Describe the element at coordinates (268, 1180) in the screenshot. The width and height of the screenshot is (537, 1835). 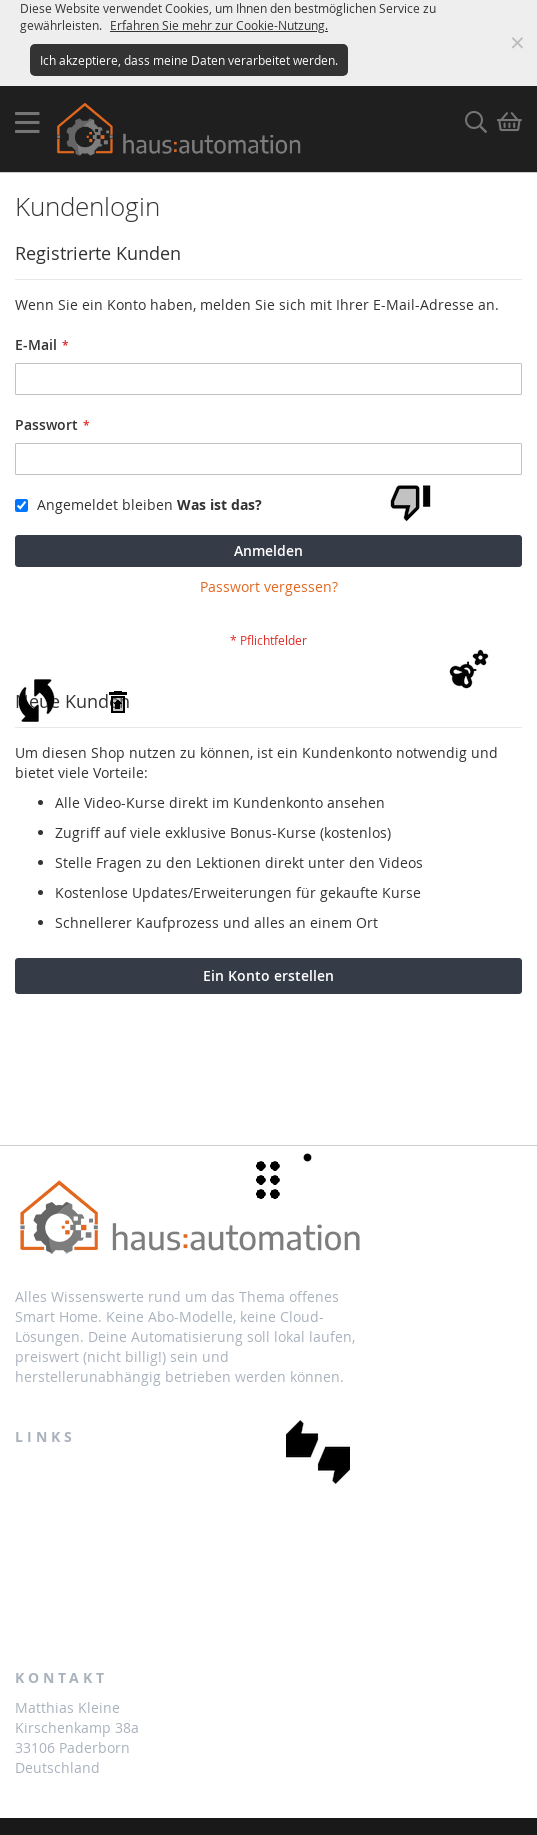
I see `drag to reorder this item` at that location.